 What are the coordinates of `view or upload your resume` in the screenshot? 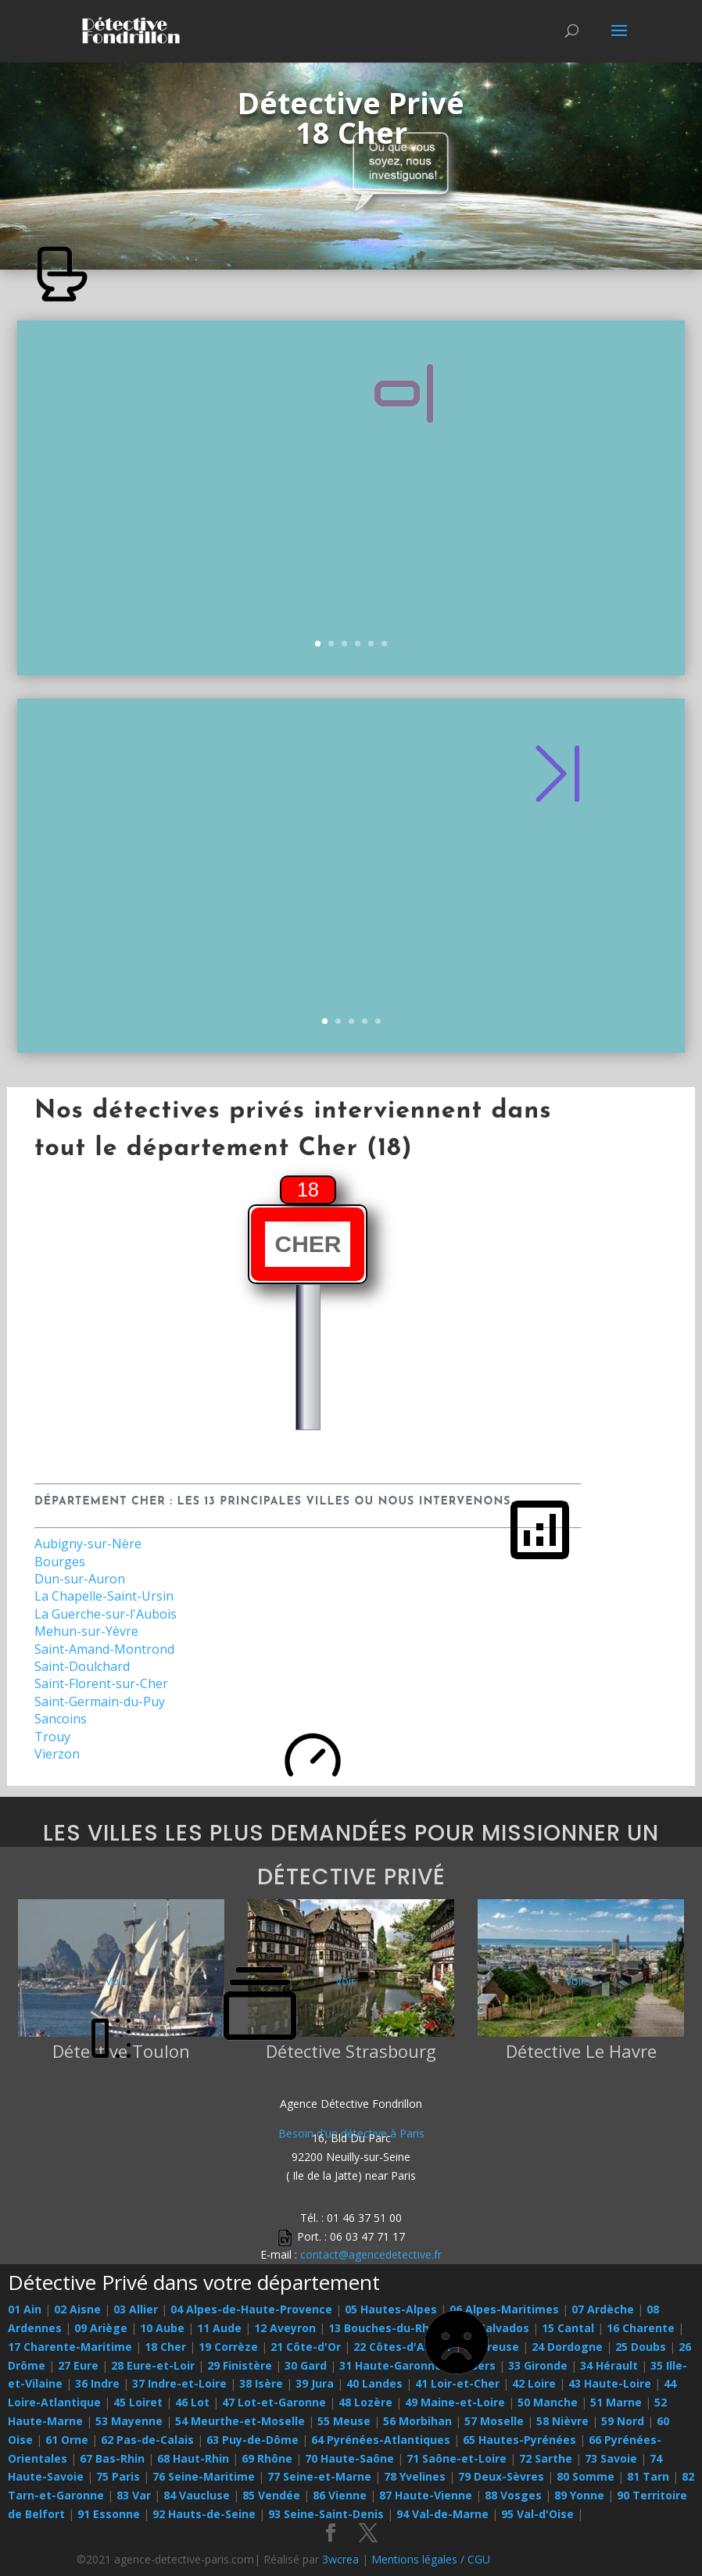 It's located at (285, 2238).